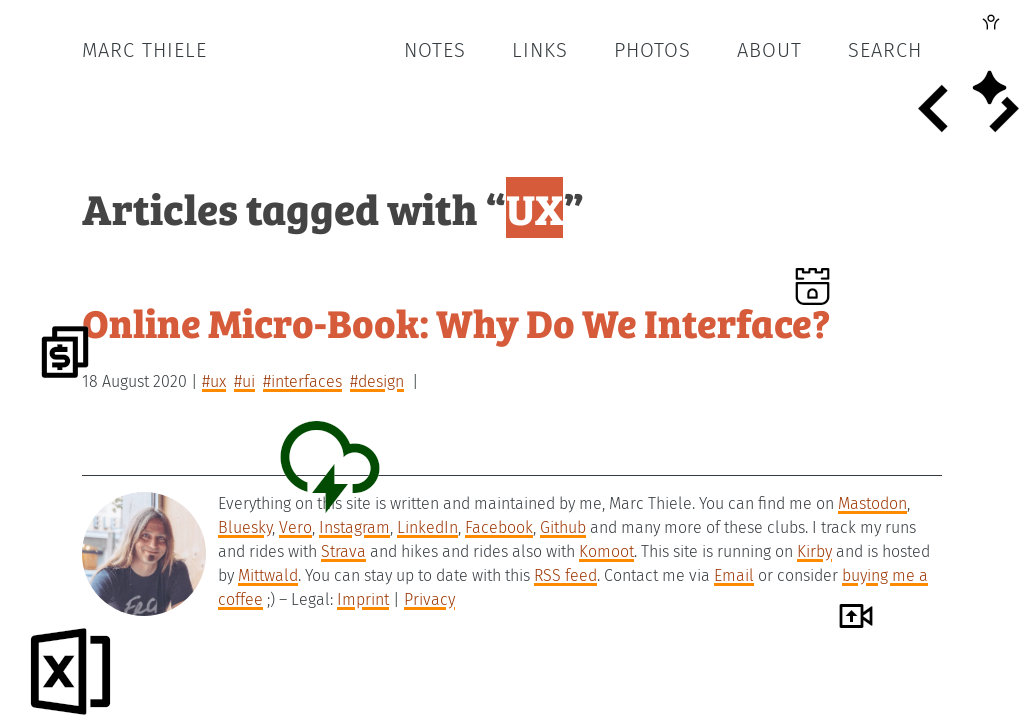 The image size is (1024, 720). I want to click on upload a video file, so click(856, 616).